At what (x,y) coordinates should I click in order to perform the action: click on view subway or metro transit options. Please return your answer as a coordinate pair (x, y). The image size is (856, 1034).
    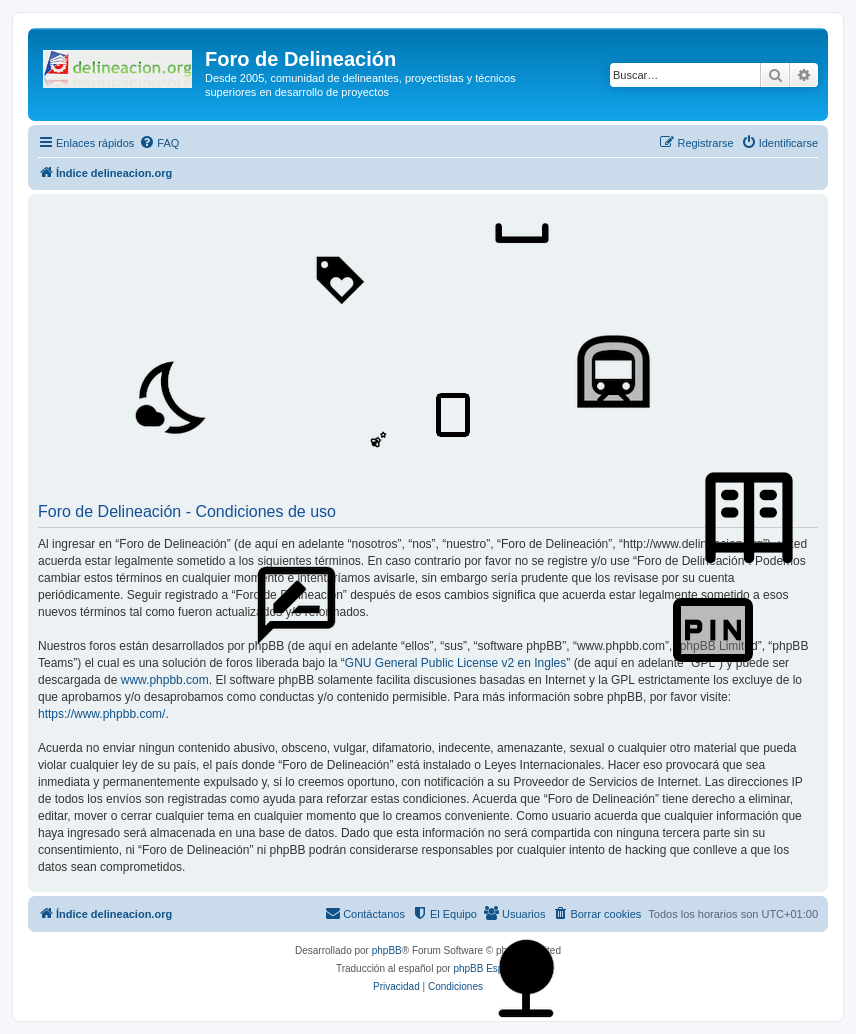
    Looking at the image, I should click on (613, 371).